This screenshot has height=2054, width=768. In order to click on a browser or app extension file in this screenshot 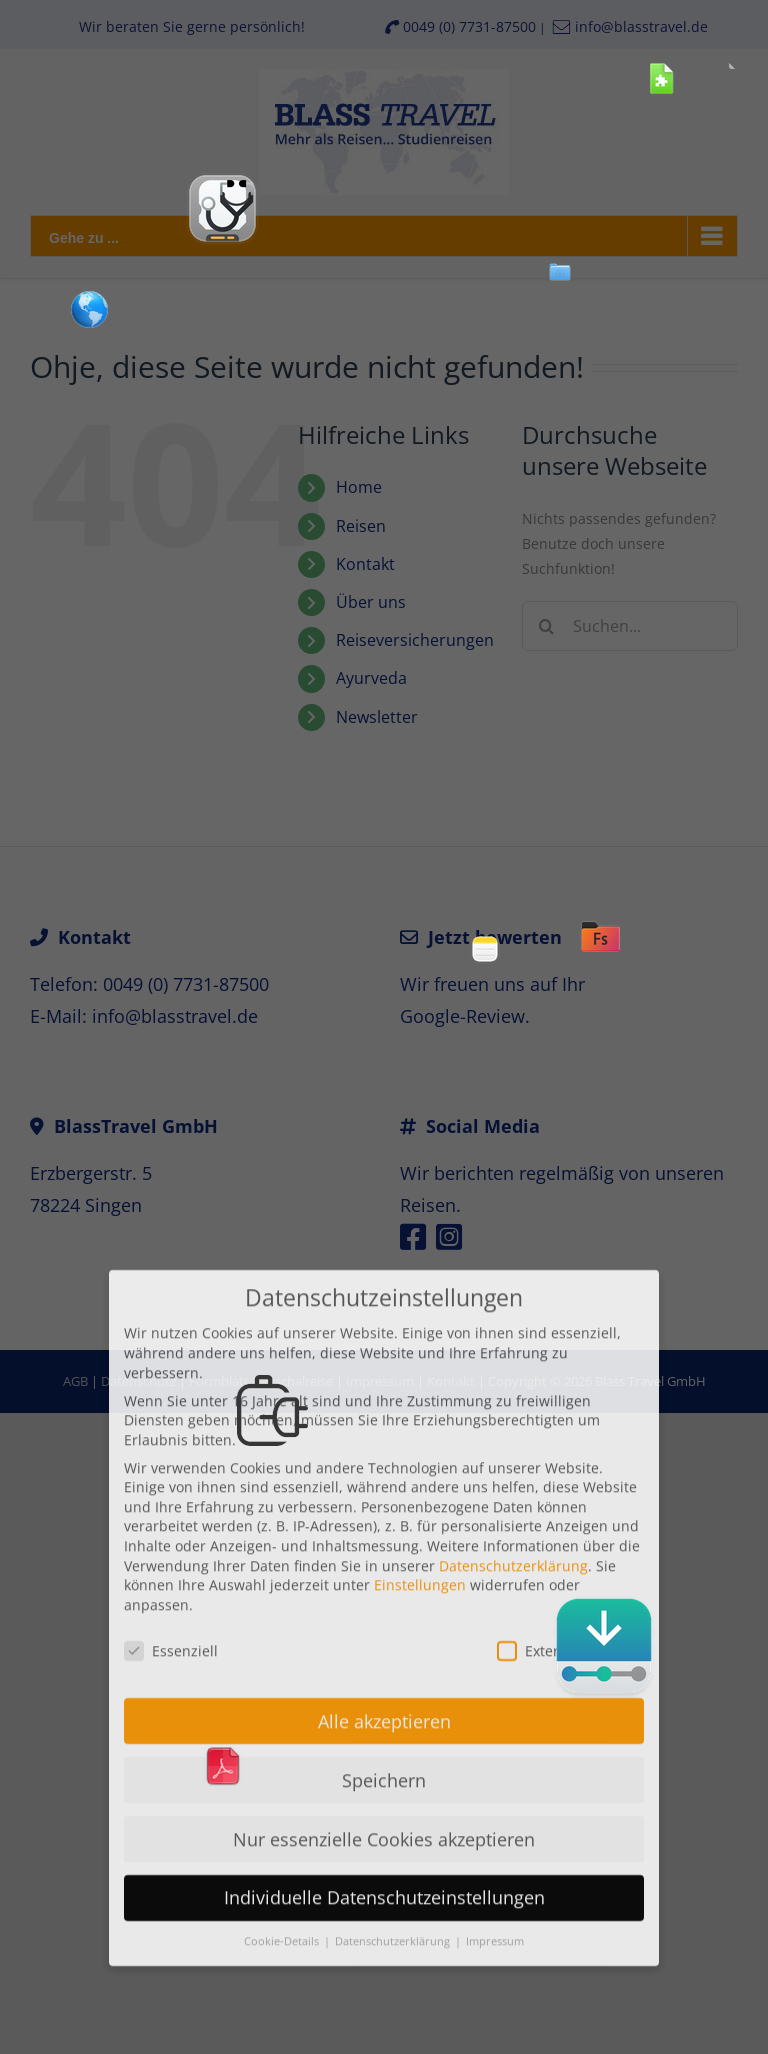, I will do `click(692, 79)`.